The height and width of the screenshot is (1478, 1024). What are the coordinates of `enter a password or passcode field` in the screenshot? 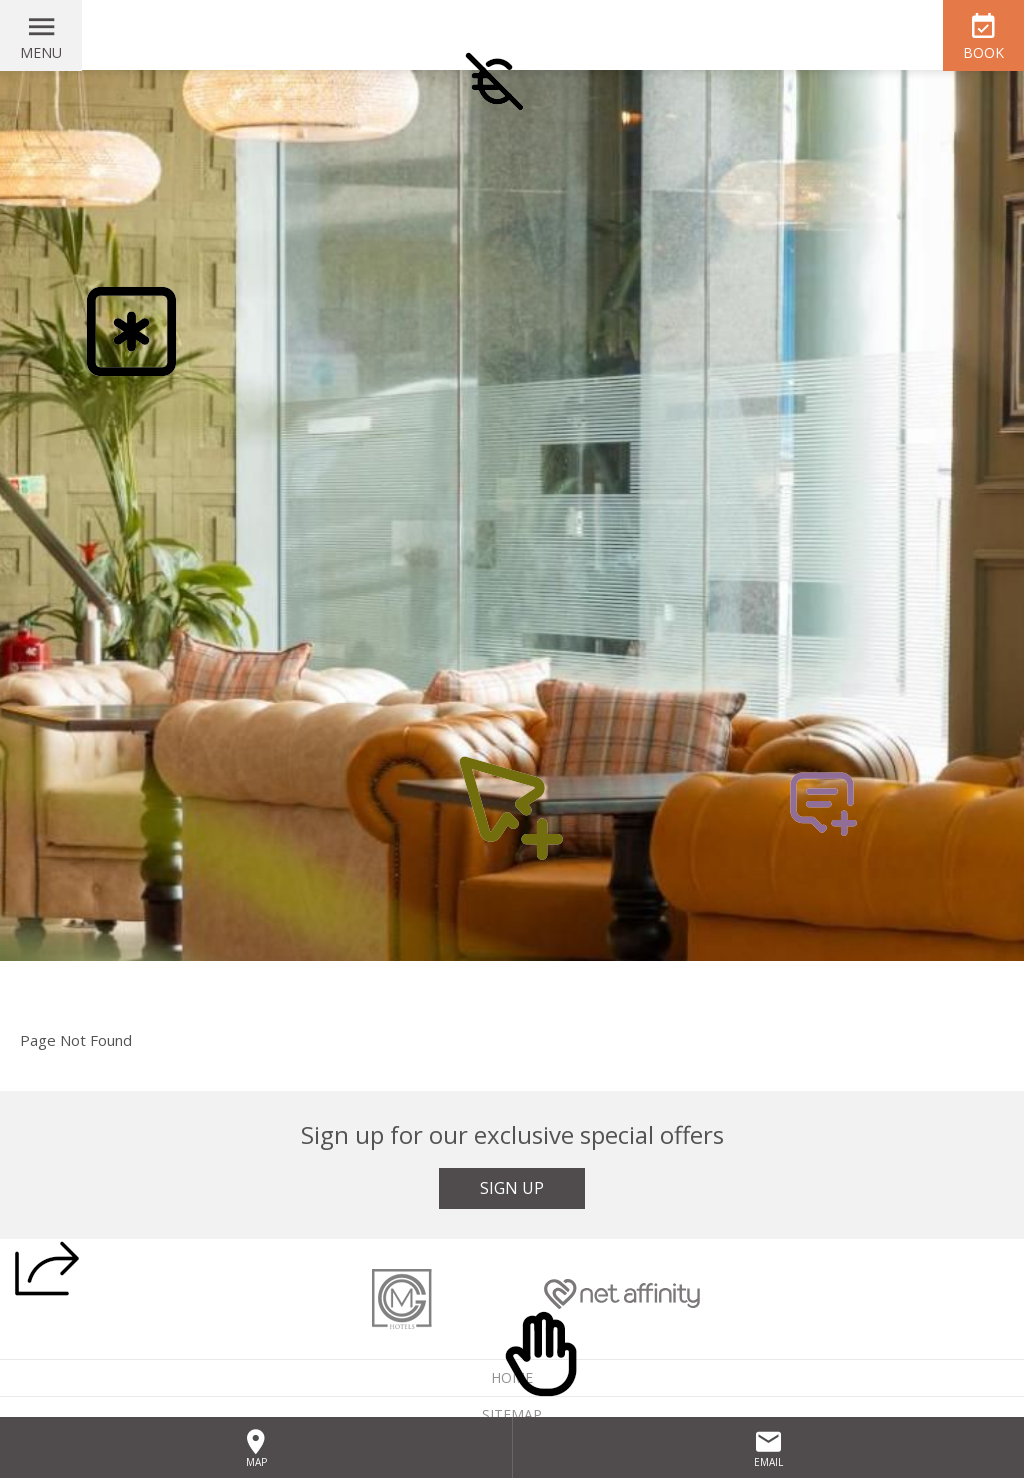 It's located at (131, 331).